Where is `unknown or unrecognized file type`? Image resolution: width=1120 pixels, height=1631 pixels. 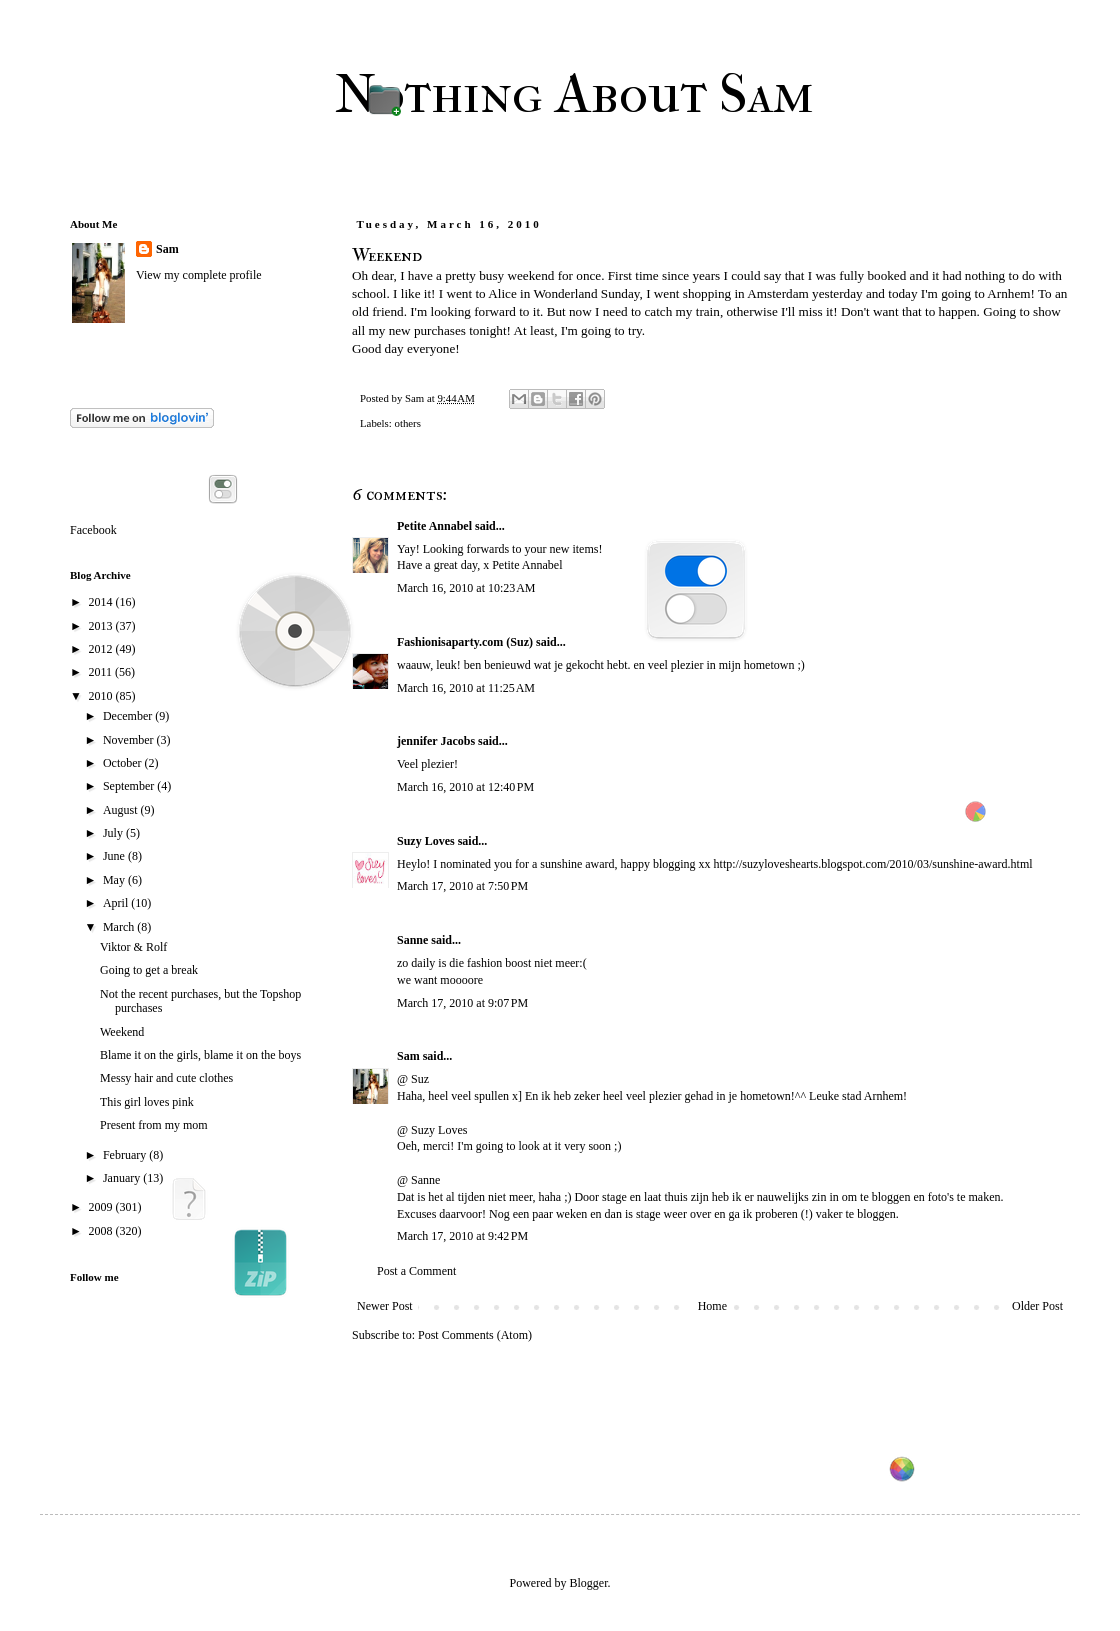 unknown or unrecognized file type is located at coordinates (189, 1199).